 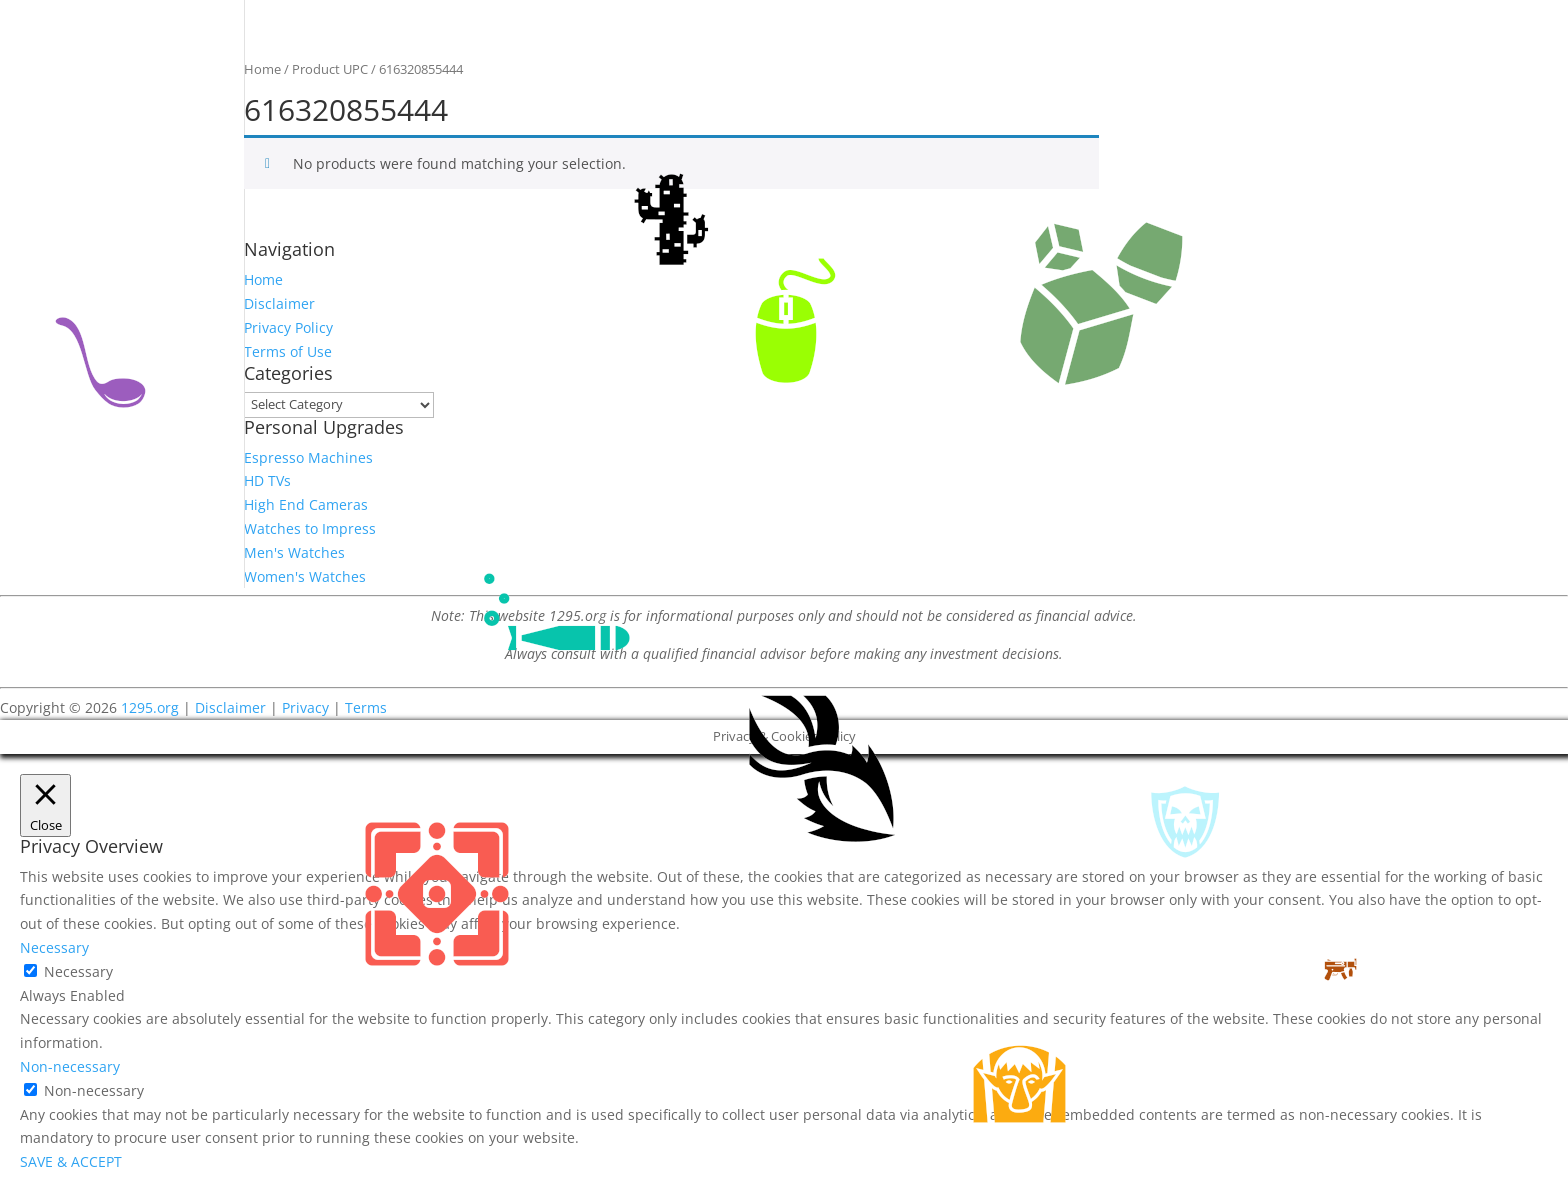 What do you see at coordinates (793, 323) in the screenshot?
I see `indicates mouse input or cursor control settings` at bounding box center [793, 323].